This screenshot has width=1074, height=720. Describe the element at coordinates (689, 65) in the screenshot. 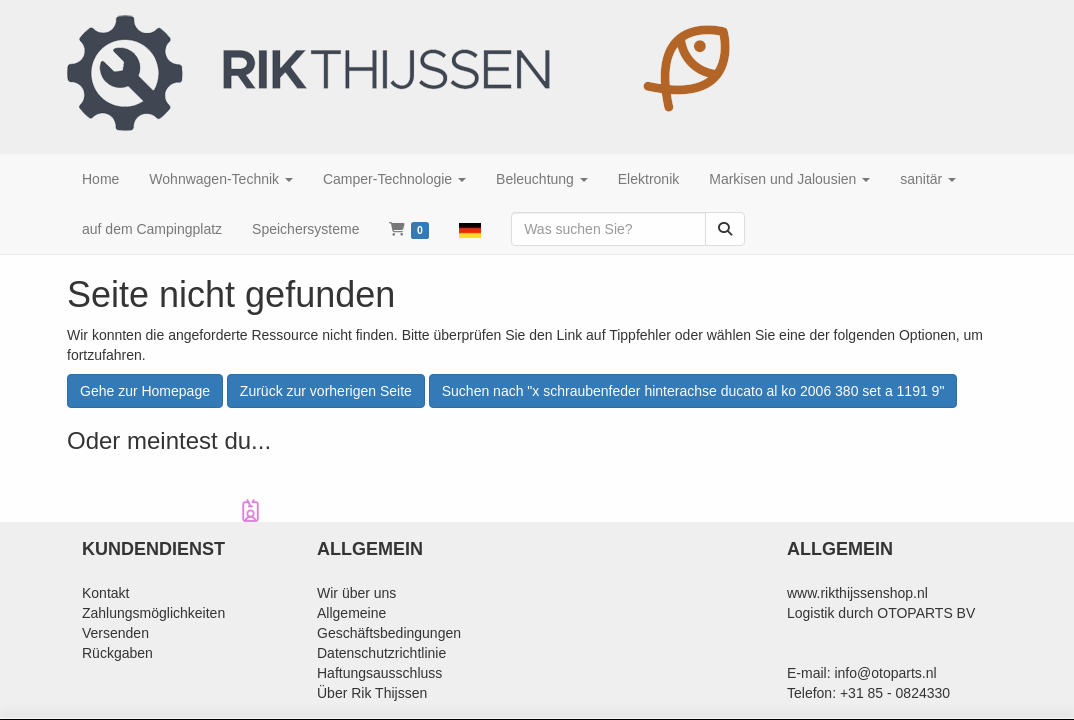

I see `indicates seafood or fish-related content` at that location.